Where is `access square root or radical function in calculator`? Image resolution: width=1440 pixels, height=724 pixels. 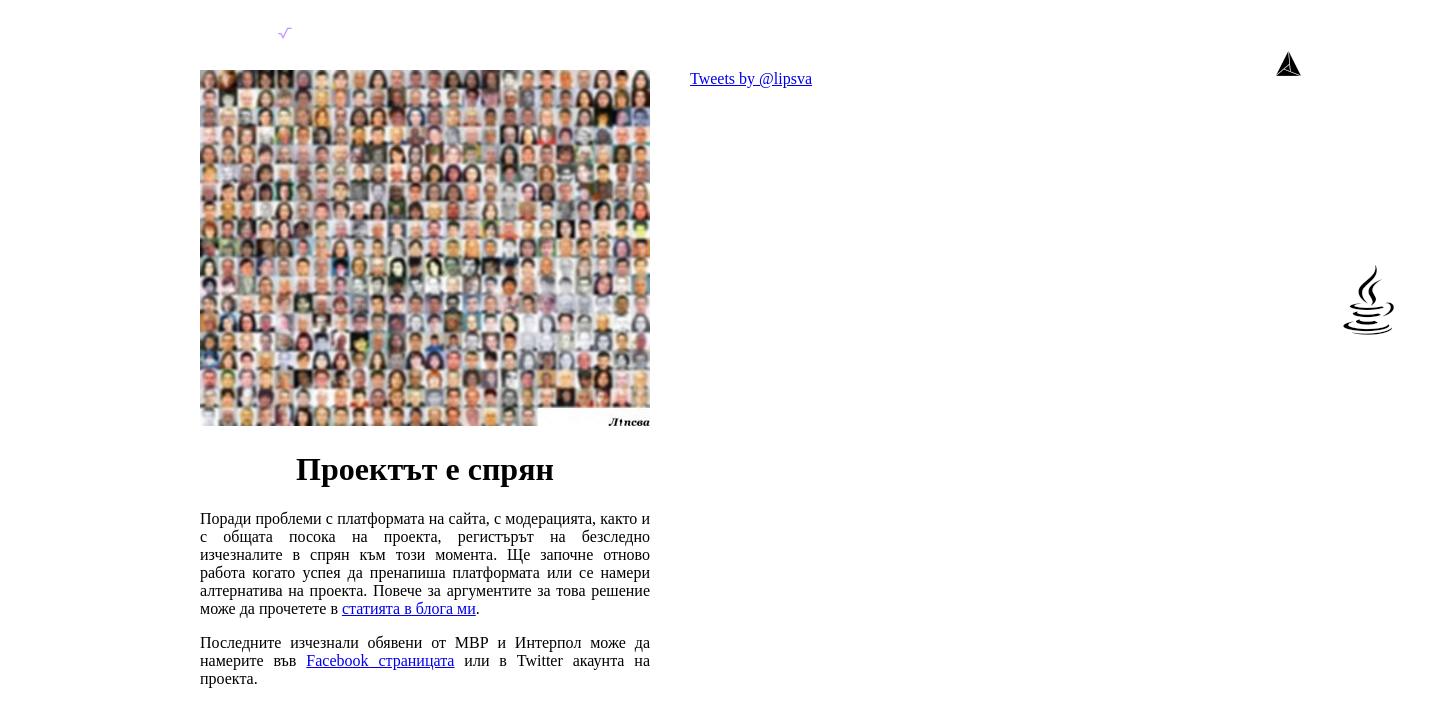 access square root or radical function in calculator is located at coordinates (285, 33).